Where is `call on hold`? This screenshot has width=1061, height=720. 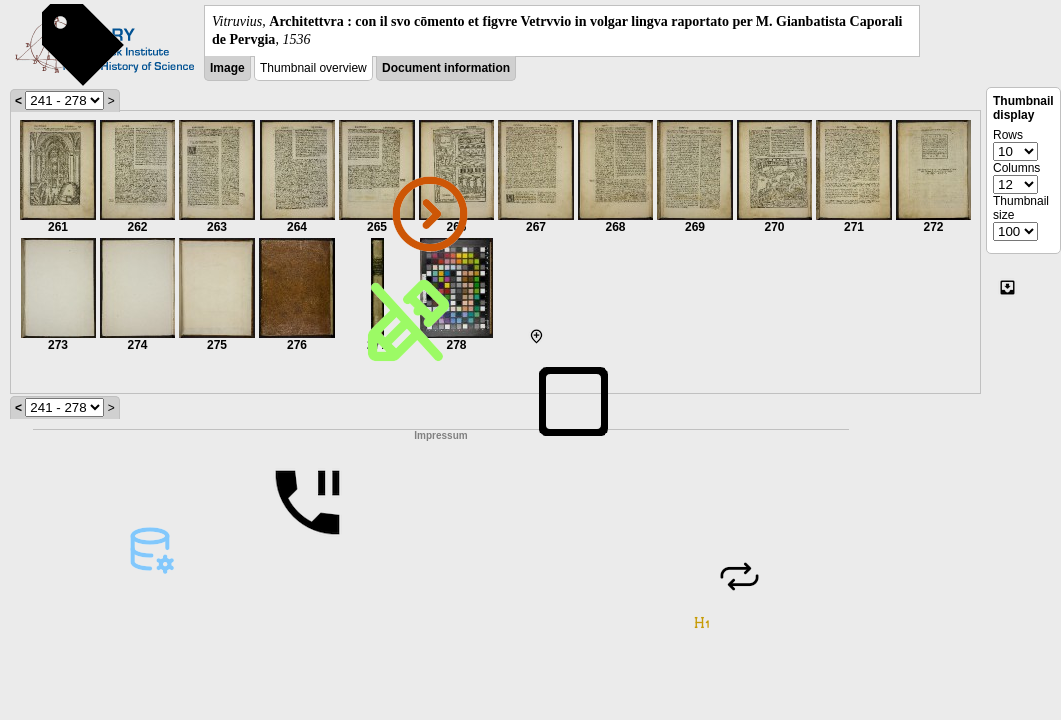
call on hold is located at coordinates (307, 502).